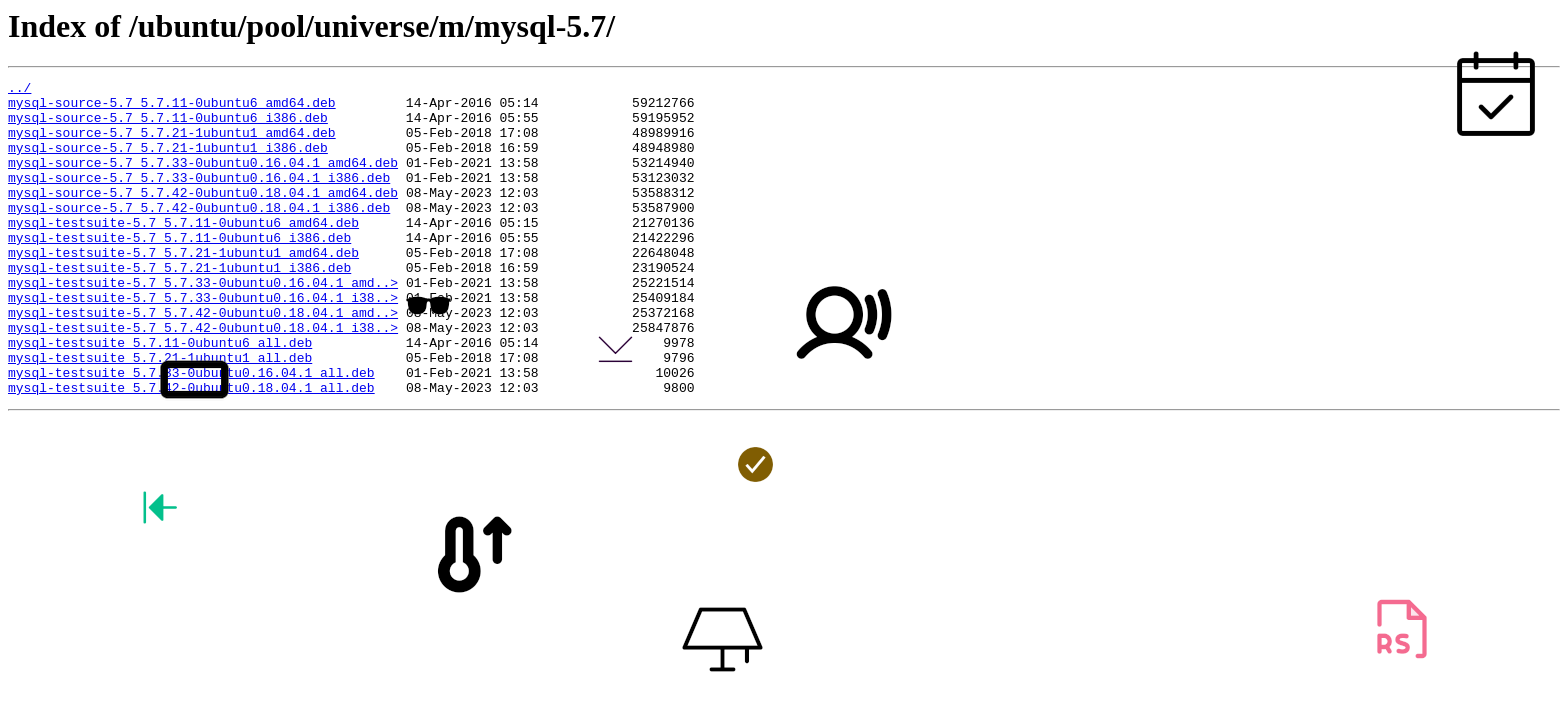 The width and height of the screenshot is (1568, 720). What do you see at coordinates (1496, 97) in the screenshot?
I see `confirm or schedule an appointment` at bounding box center [1496, 97].